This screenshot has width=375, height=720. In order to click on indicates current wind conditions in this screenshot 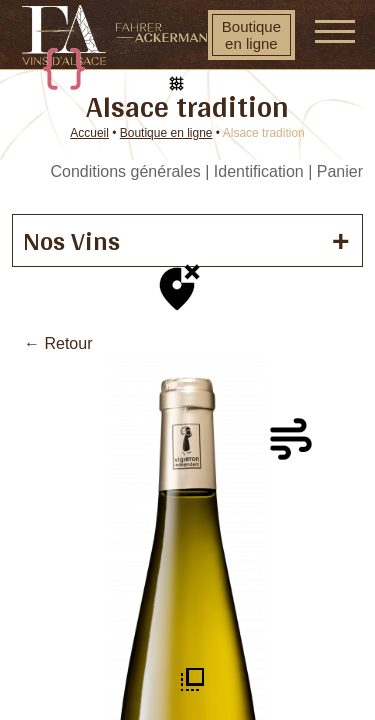, I will do `click(291, 439)`.